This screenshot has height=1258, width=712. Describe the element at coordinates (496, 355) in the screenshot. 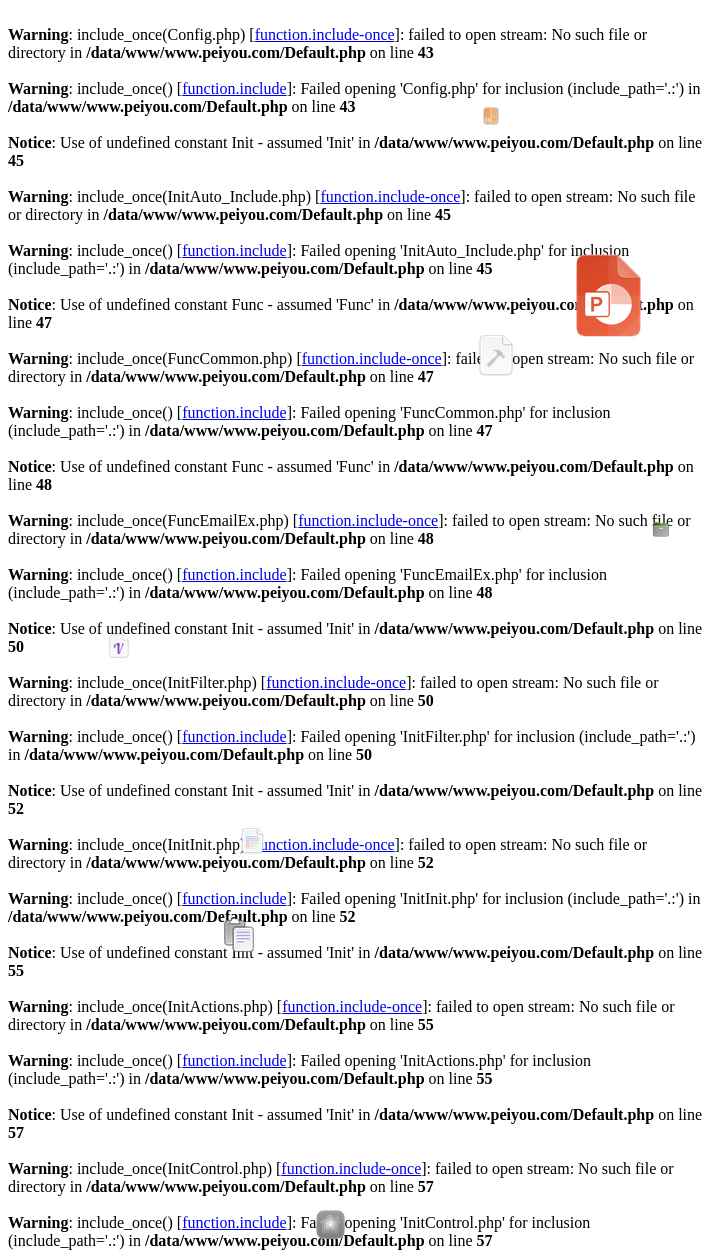

I see `a makefile used for building or compiling software` at that location.